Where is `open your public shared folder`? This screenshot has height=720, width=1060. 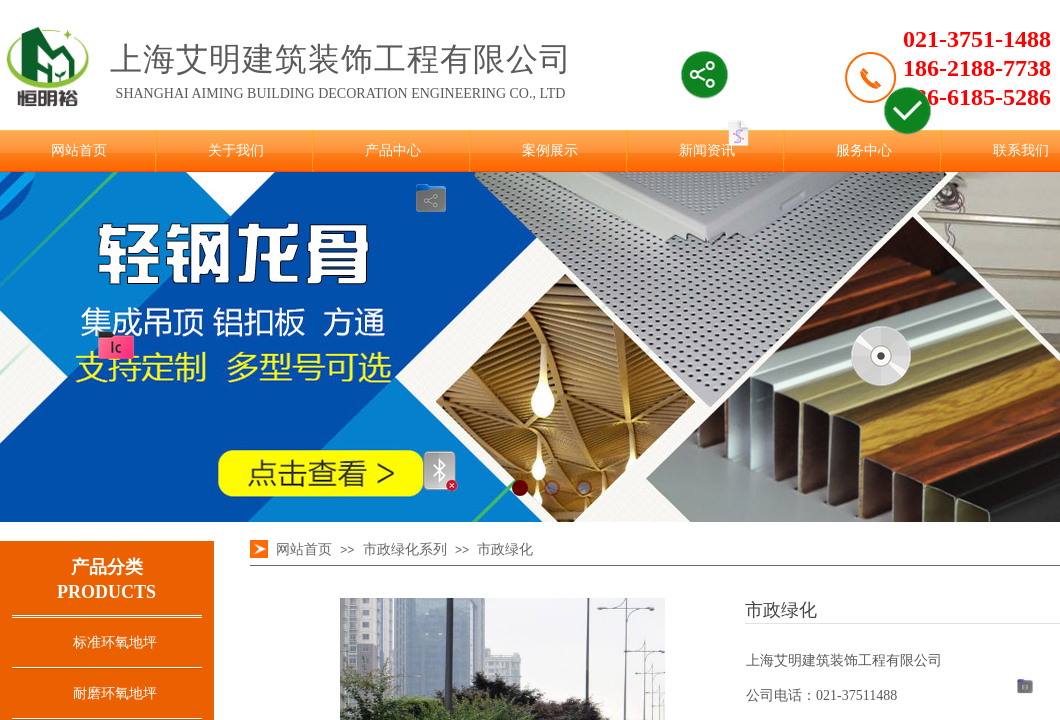 open your public shared folder is located at coordinates (431, 198).